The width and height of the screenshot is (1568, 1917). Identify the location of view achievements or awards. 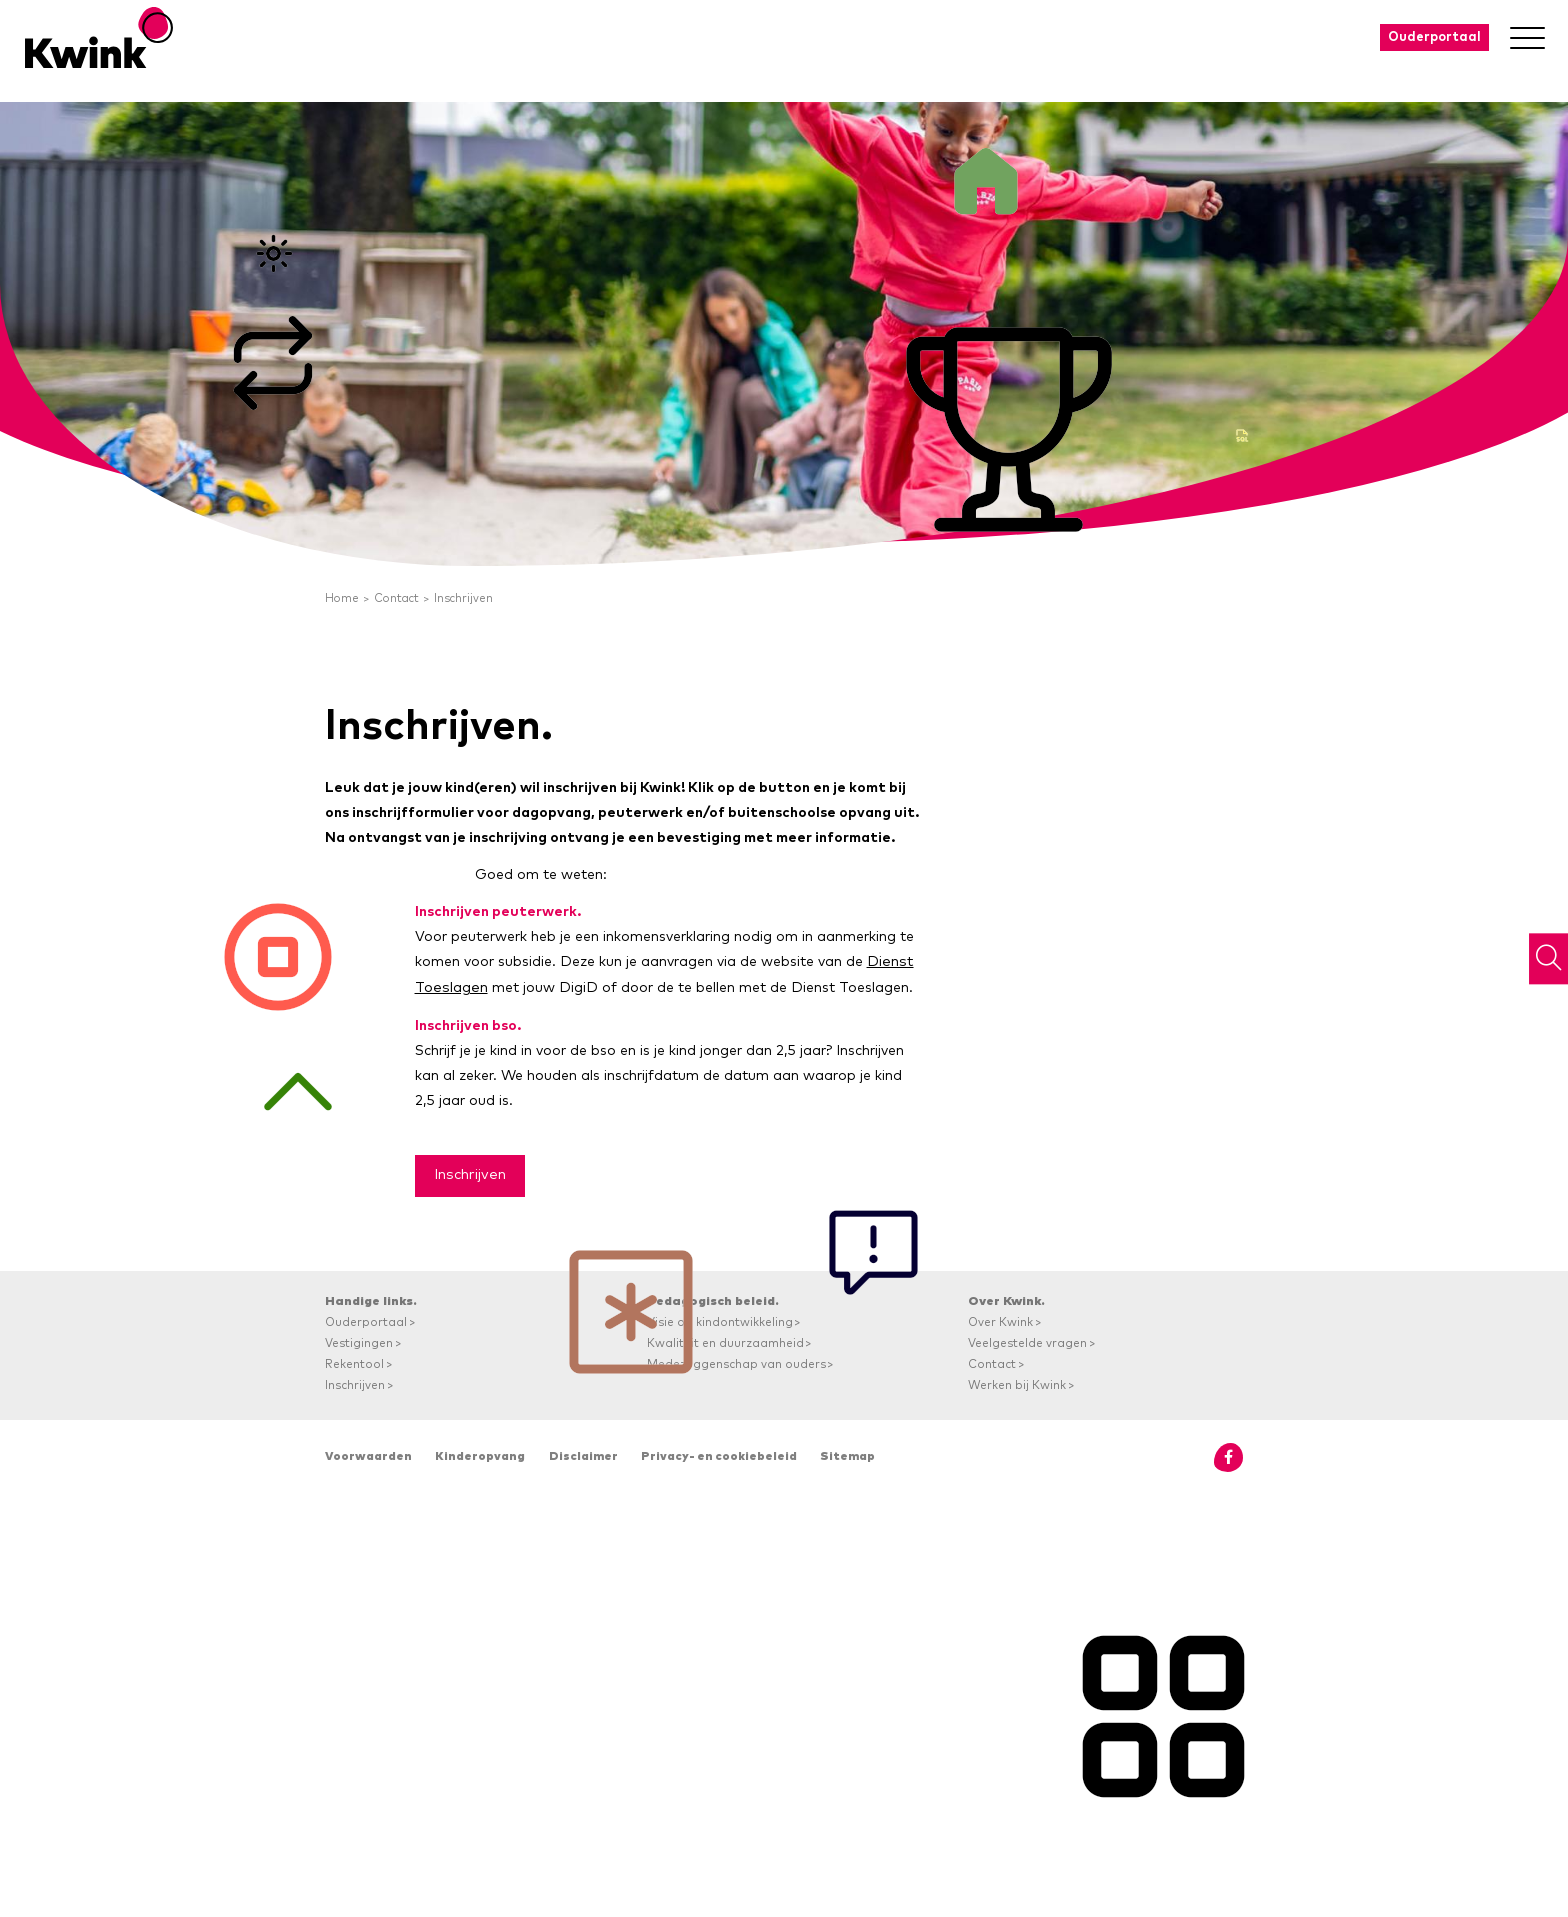
(1008, 429).